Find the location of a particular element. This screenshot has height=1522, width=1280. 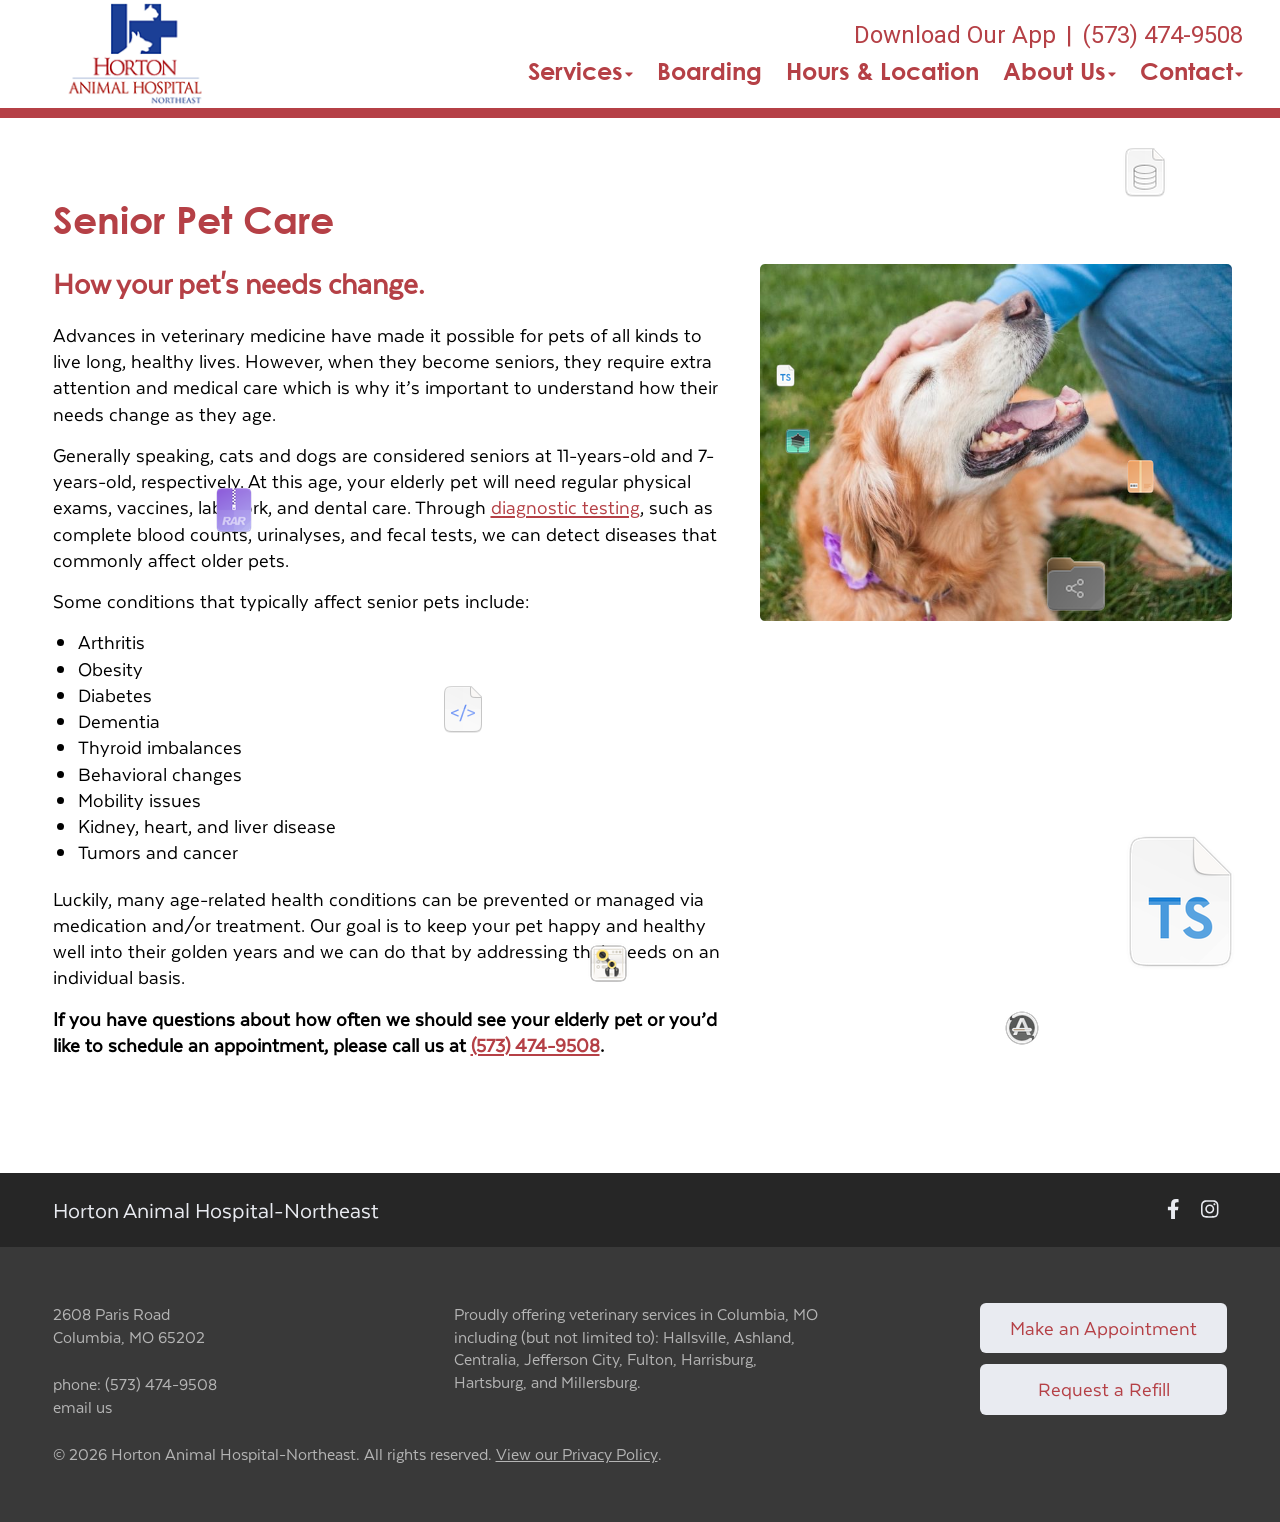

an HTML or web page file is located at coordinates (463, 709).